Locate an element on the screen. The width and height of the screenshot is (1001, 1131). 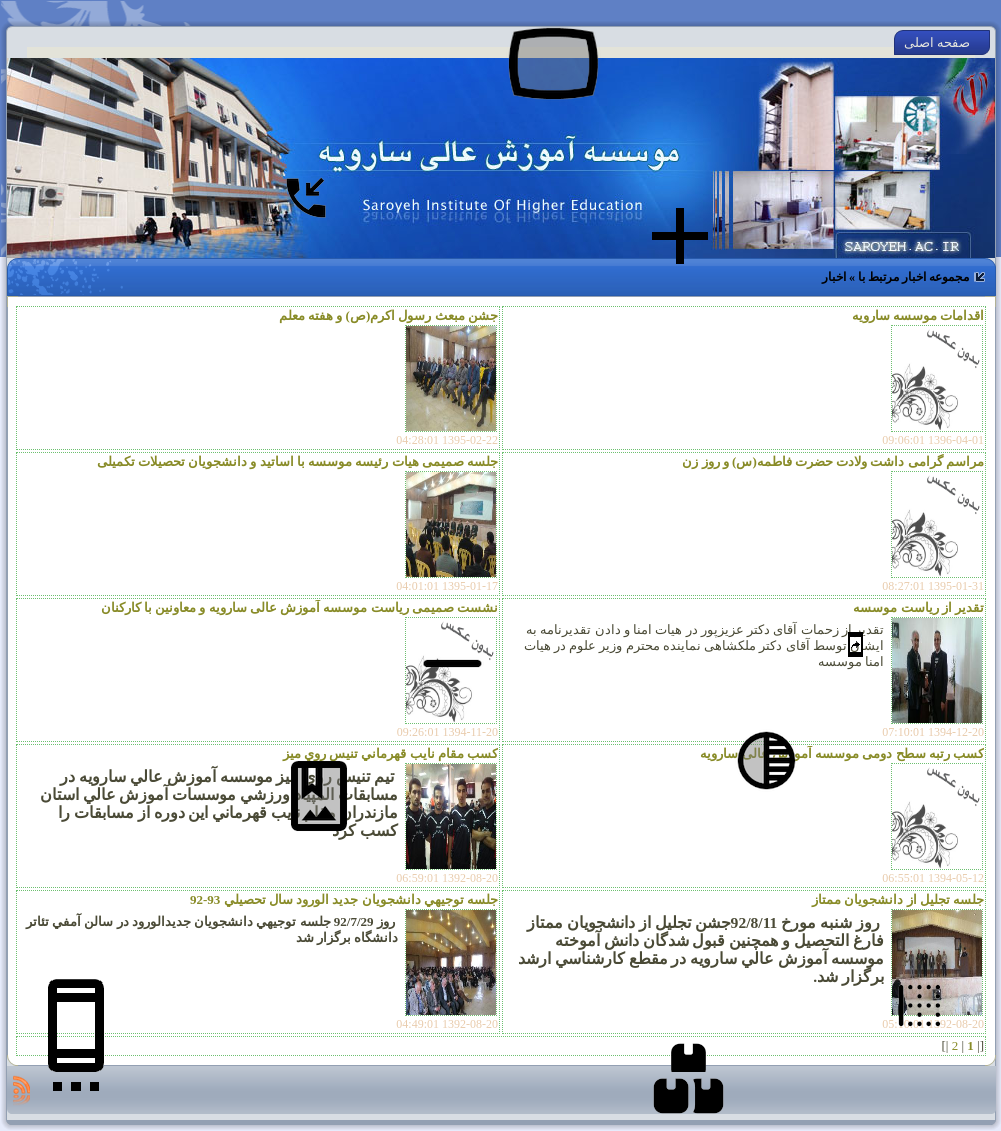
view inventory or packages is located at coordinates (688, 1078).